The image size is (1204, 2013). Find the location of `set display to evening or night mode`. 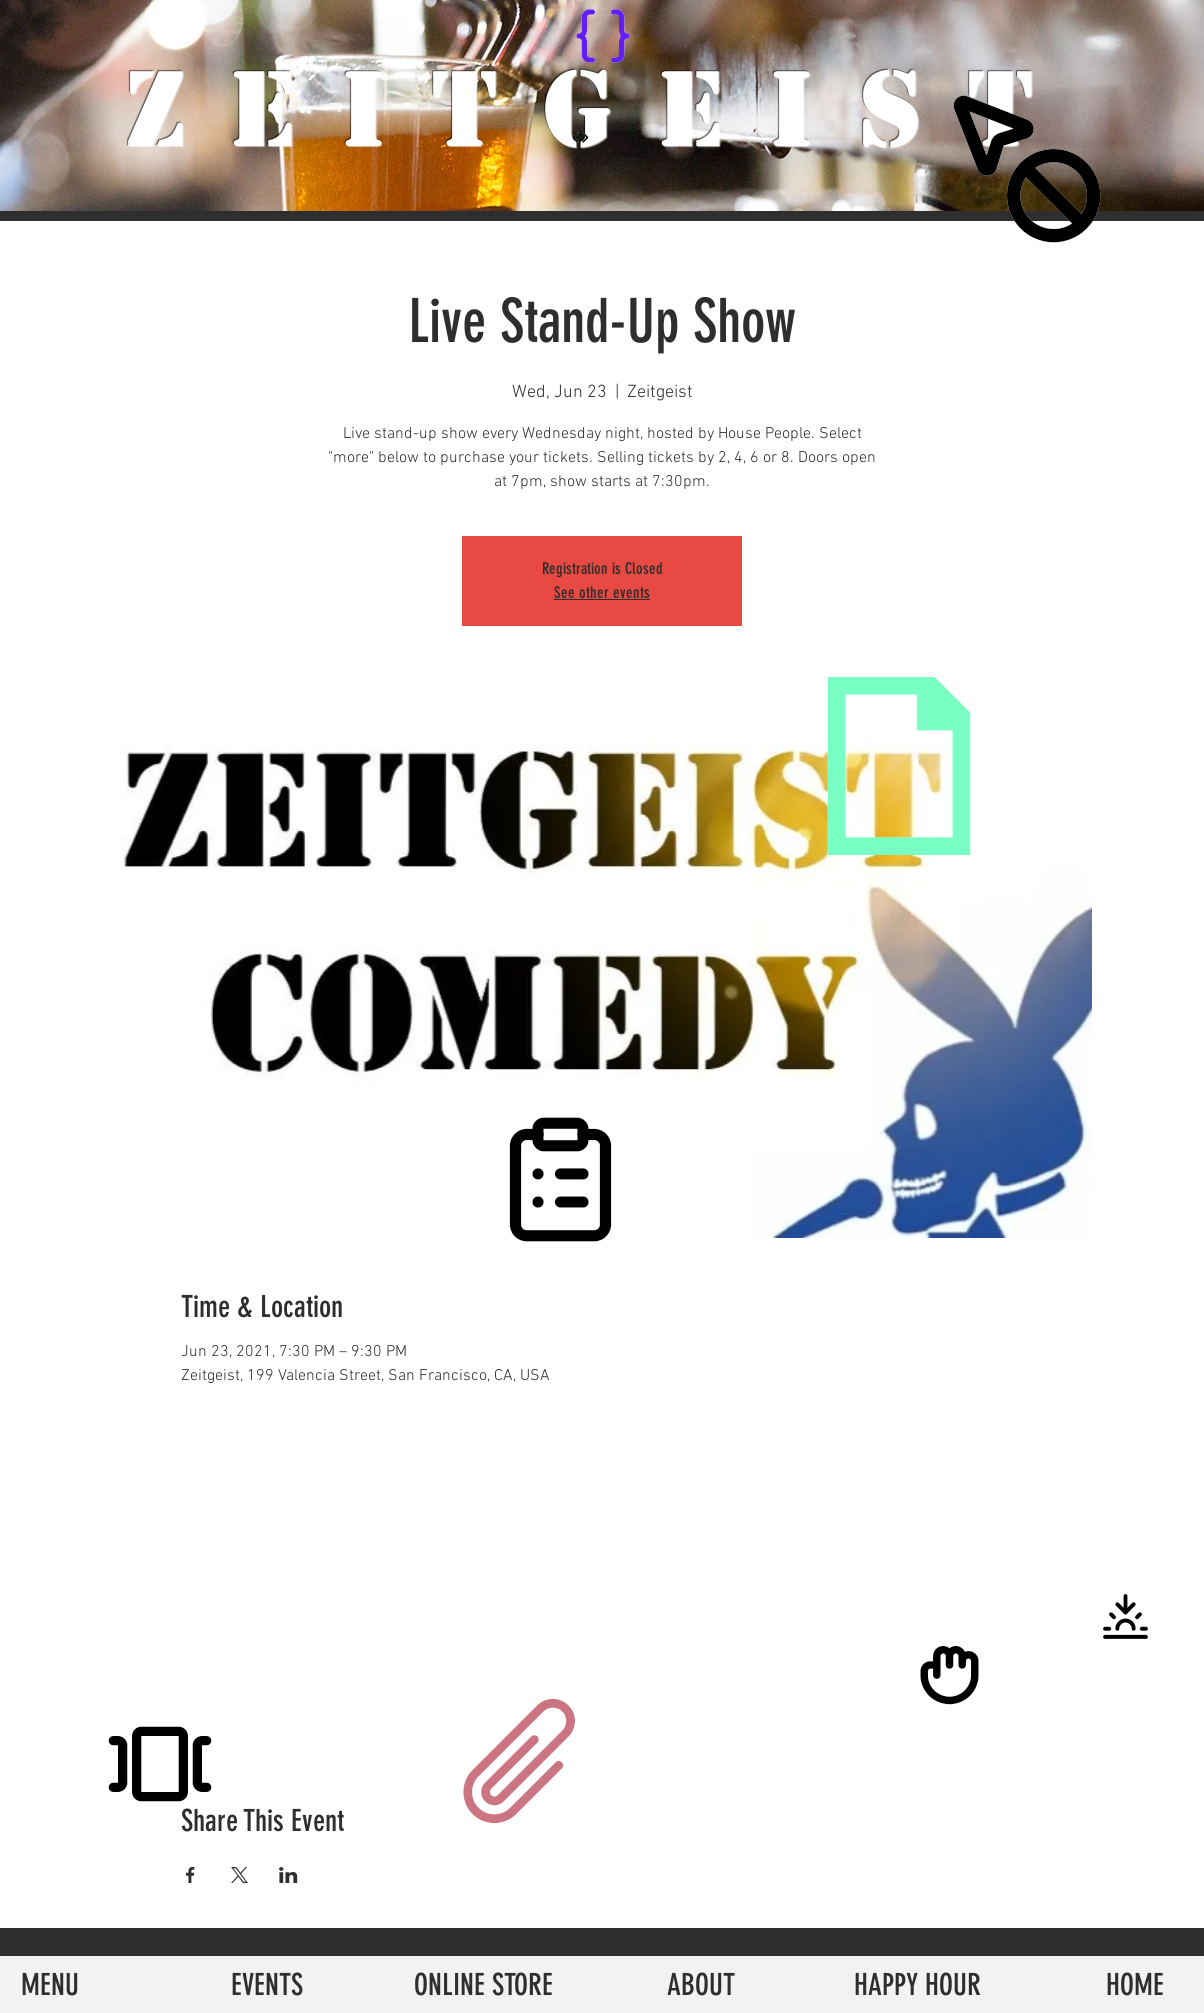

set display to evening or night mode is located at coordinates (1125, 1616).